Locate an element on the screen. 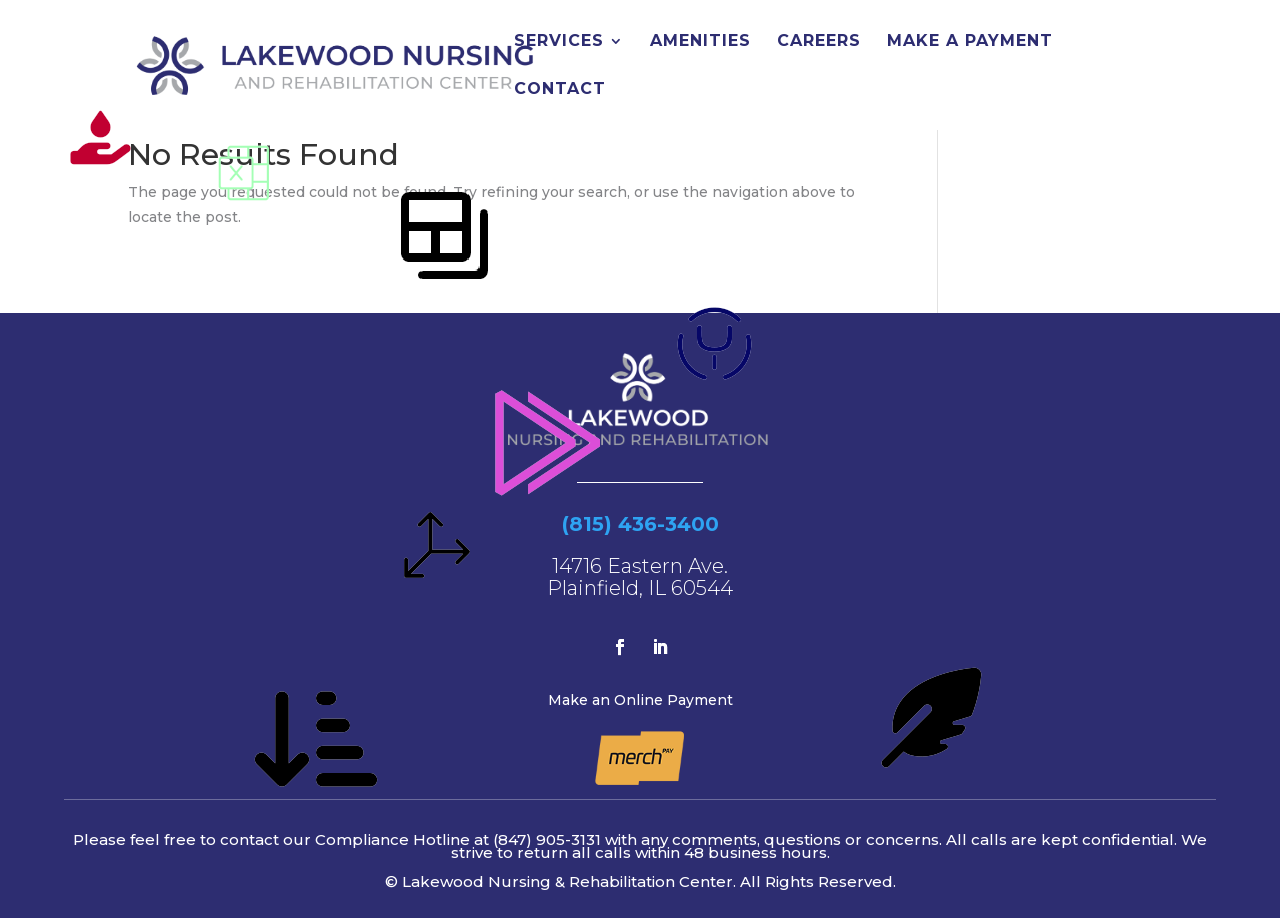 The width and height of the screenshot is (1280, 918). 3D axis indicator for spatial orientation is located at coordinates (433, 549).